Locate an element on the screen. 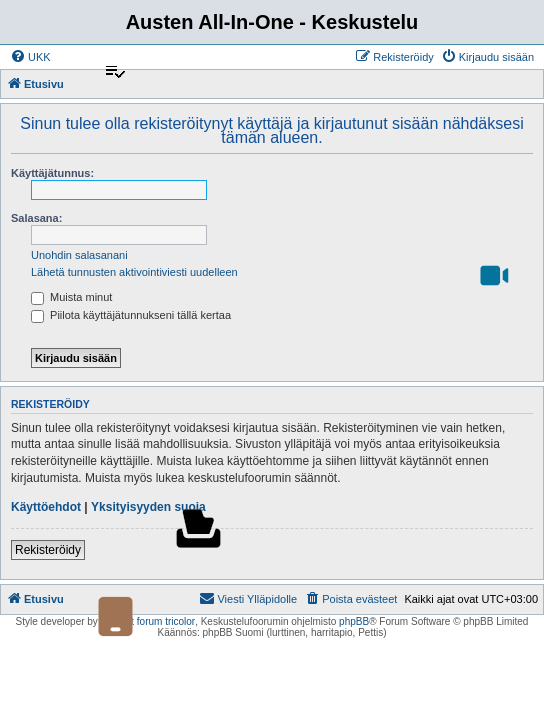  access tissue box or hygiene supplies is located at coordinates (198, 528).